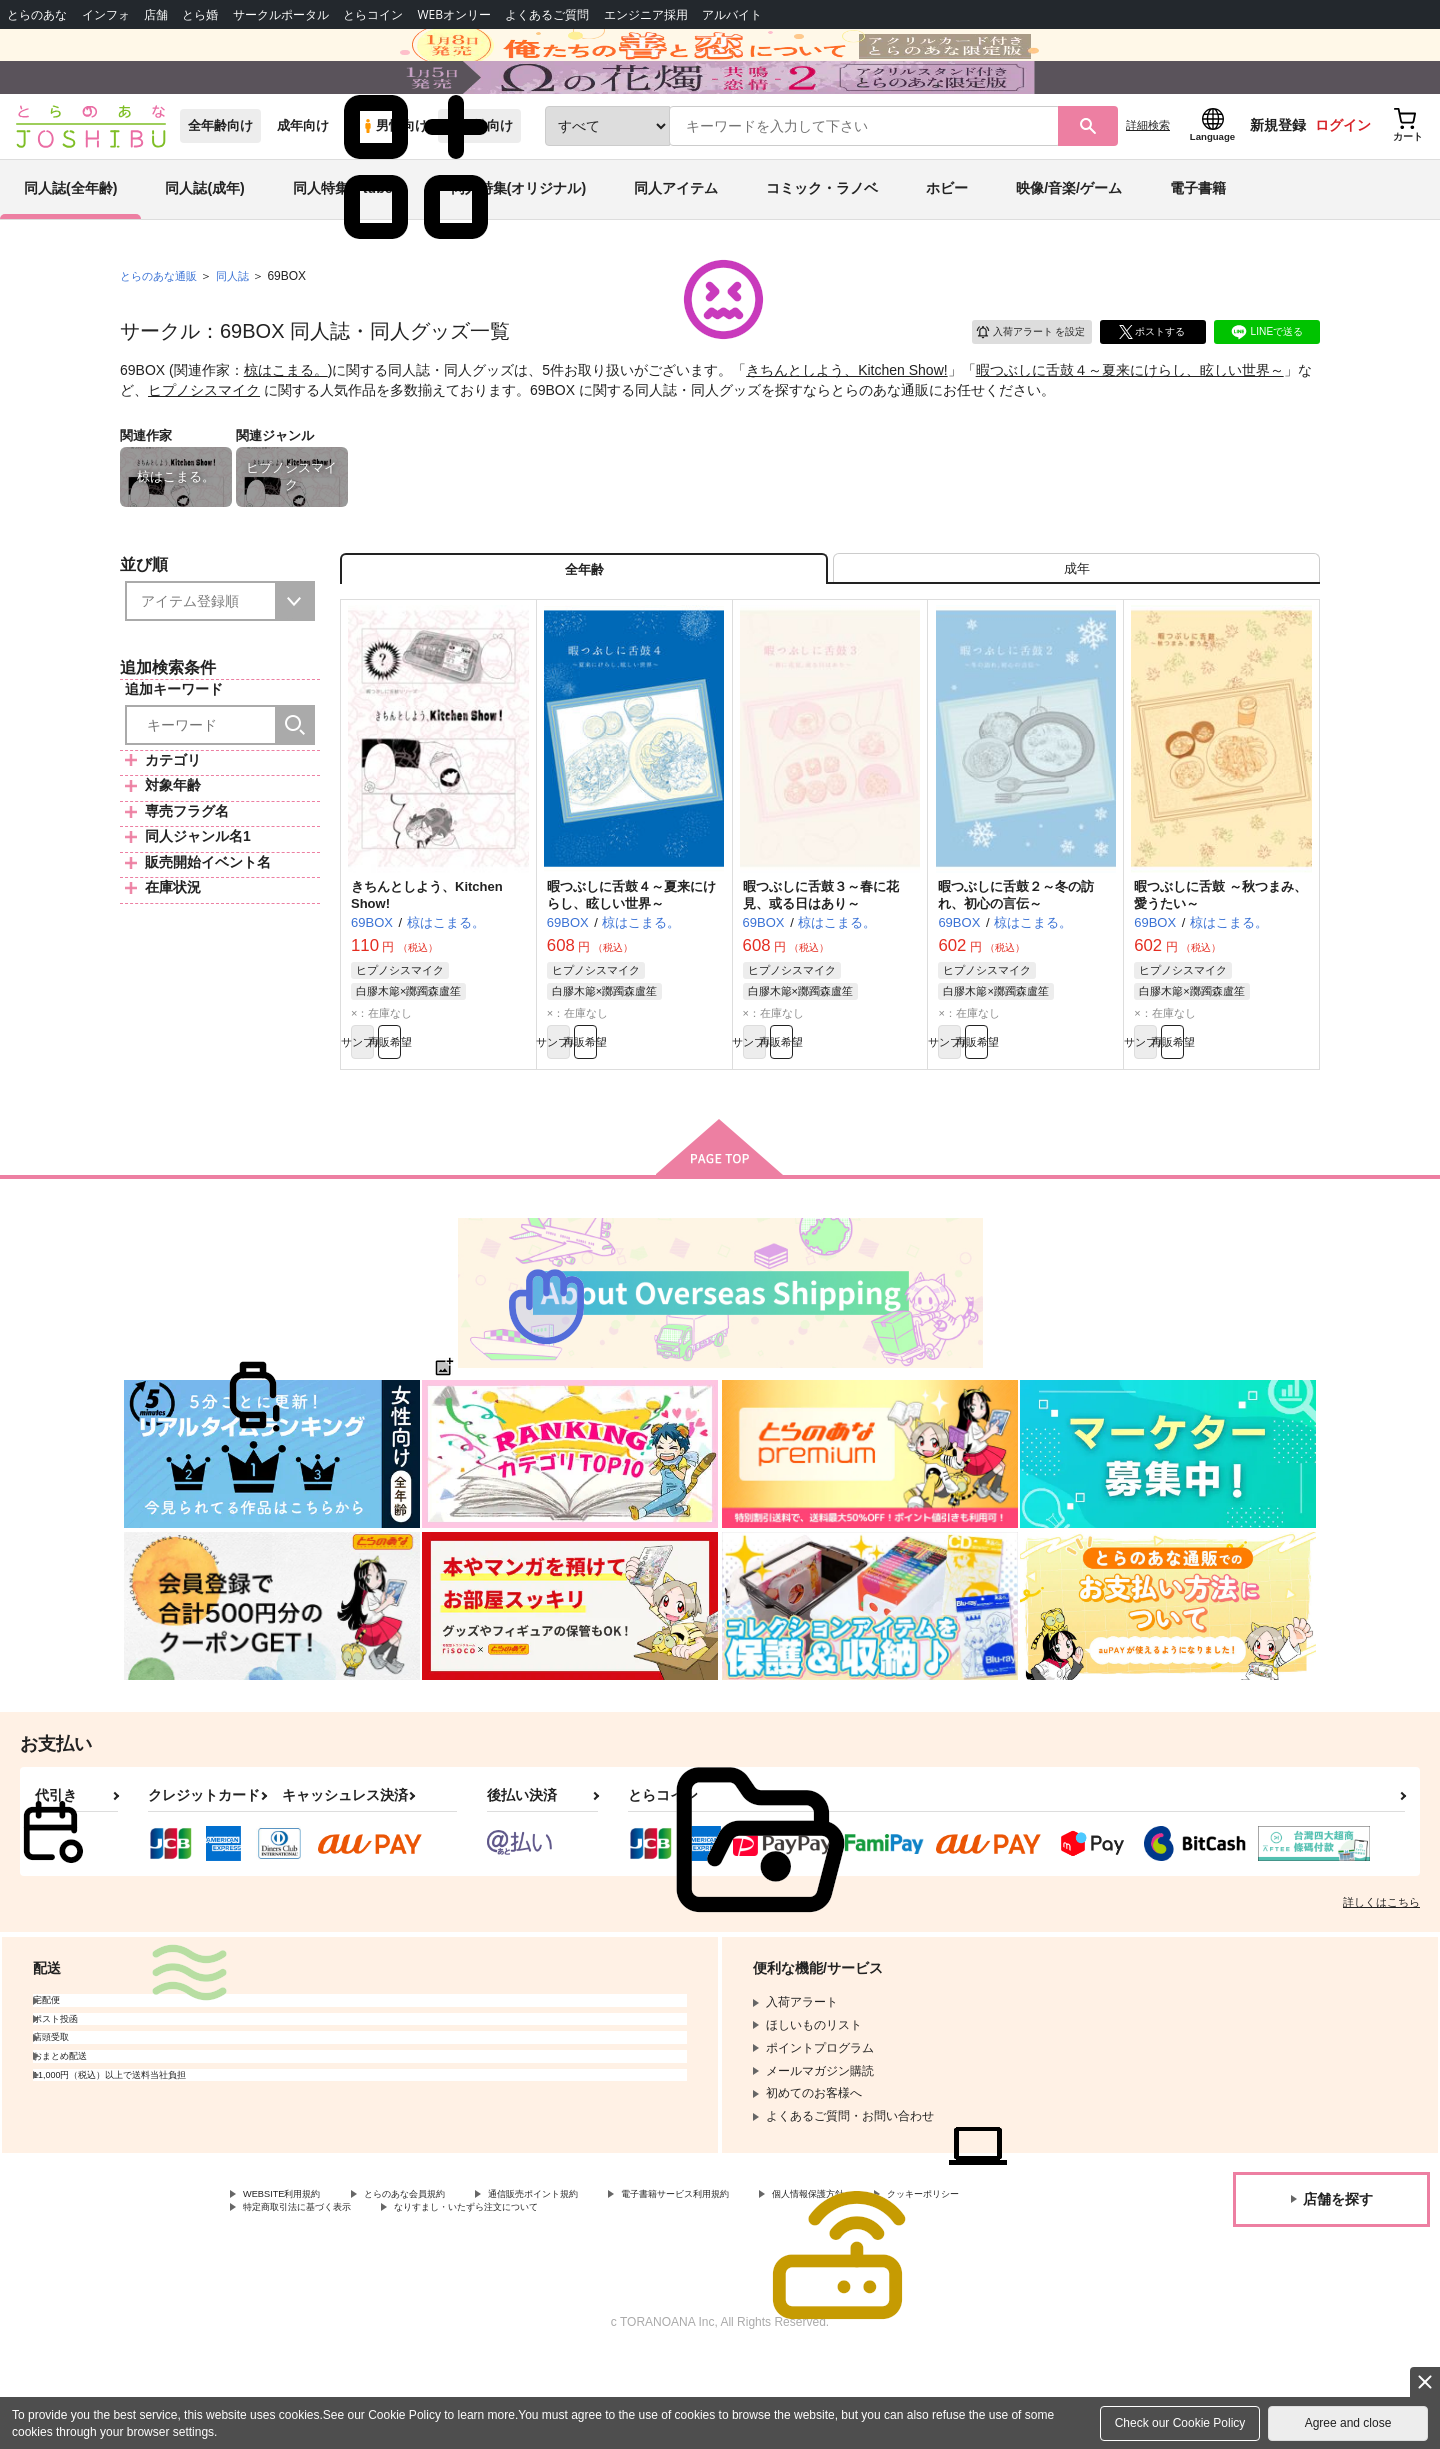 This screenshot has width=1440, height=2449. I want to click on indicates water or liquid-related content, so click(189, 1972).